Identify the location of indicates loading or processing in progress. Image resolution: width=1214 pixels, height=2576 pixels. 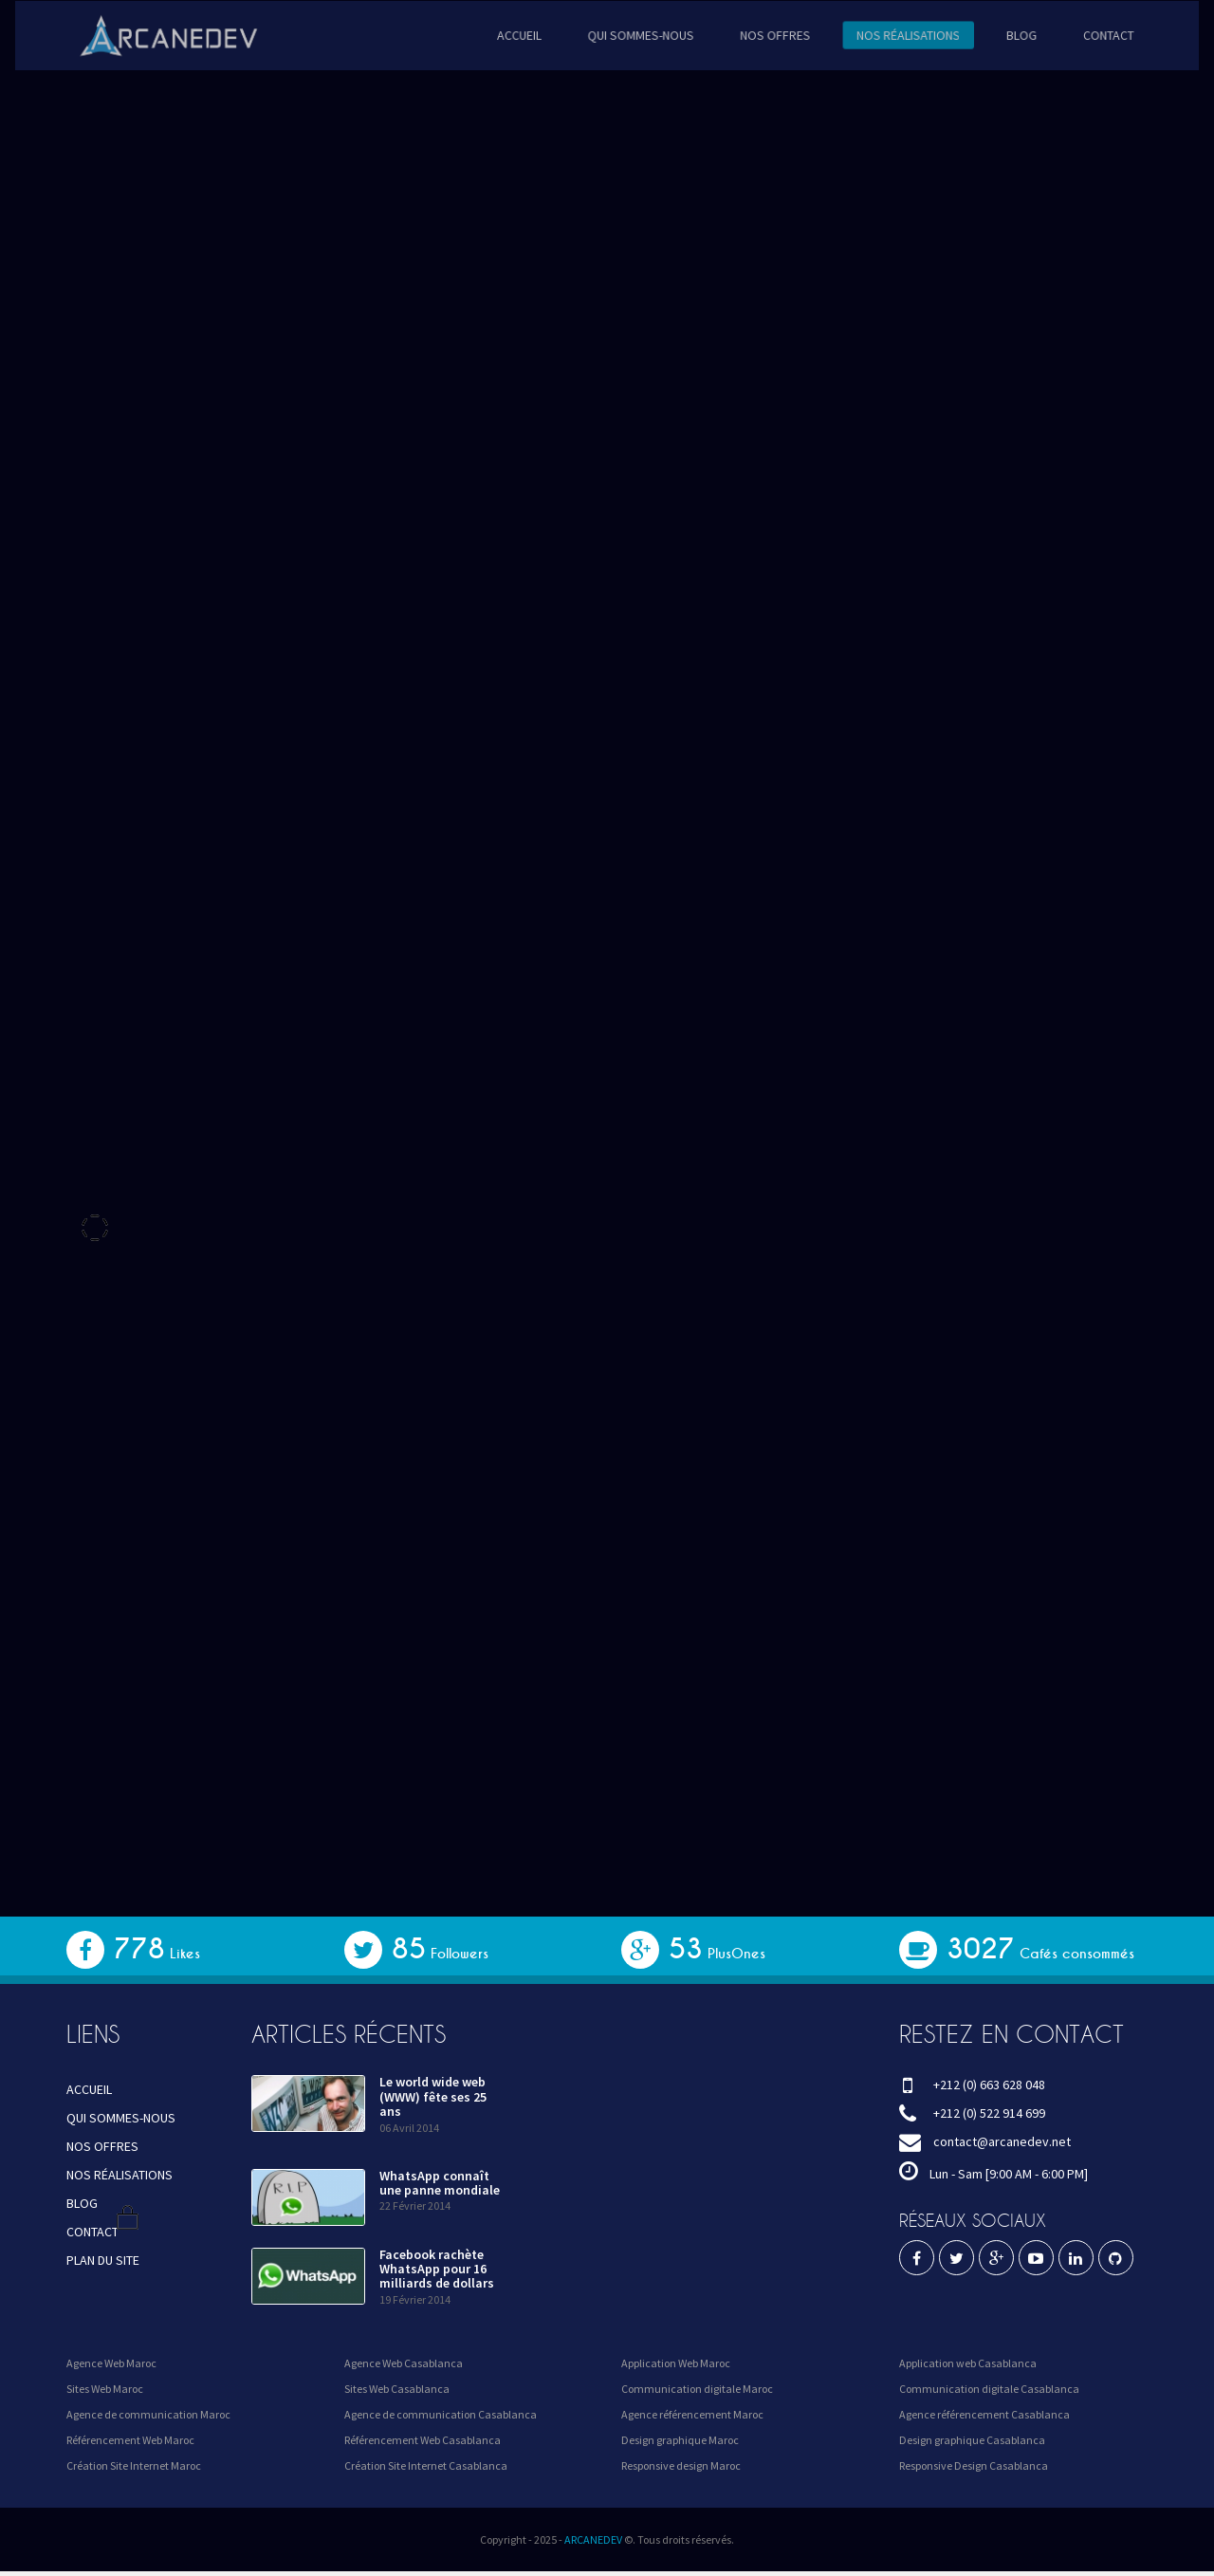
(95, 1228).